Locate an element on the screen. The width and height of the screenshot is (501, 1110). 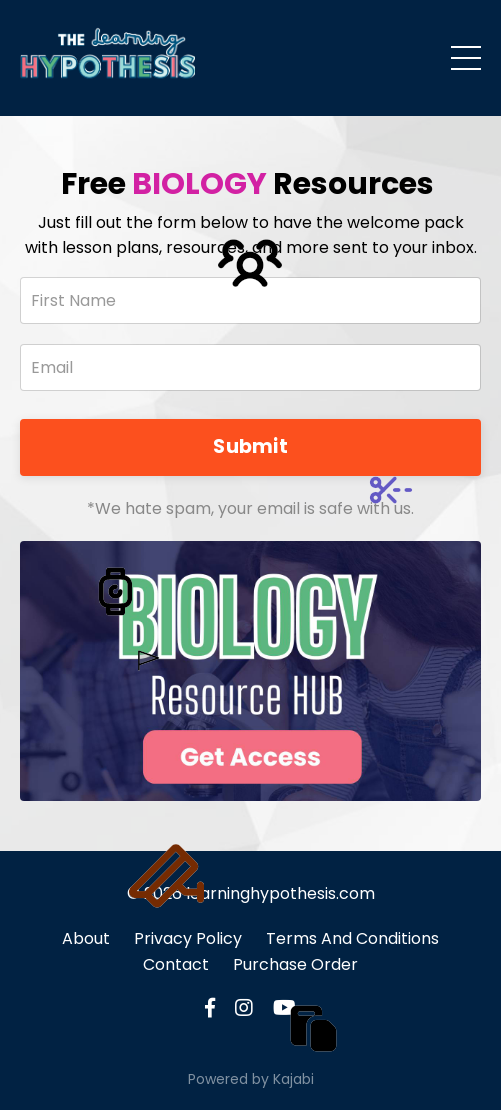
paste copied content from clipboard is located at coordinates (313, 1028).